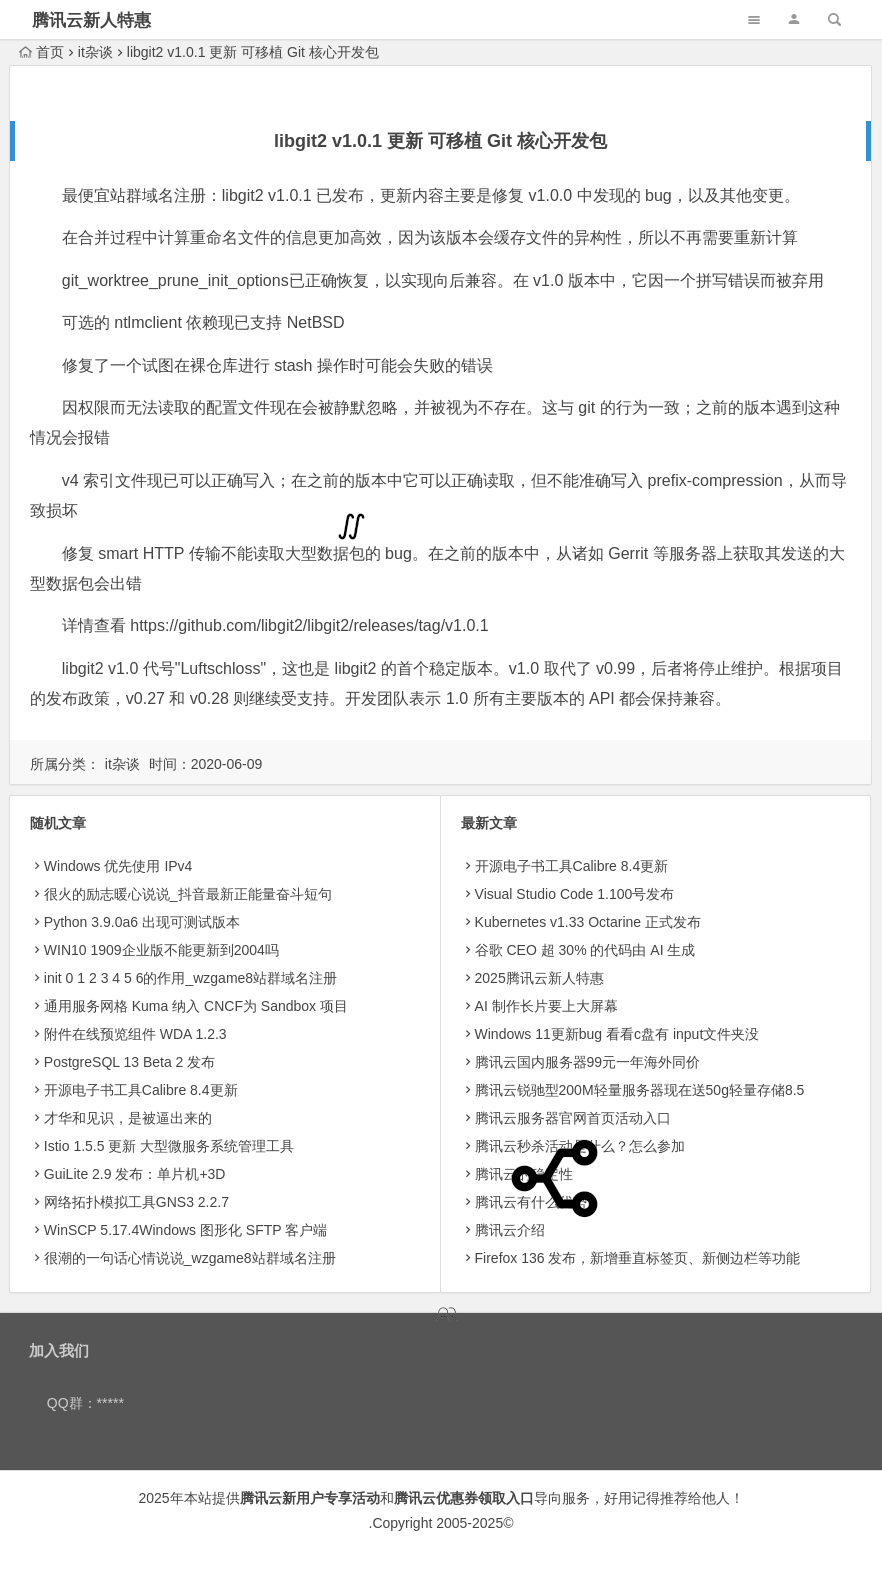 This screenshot has width=882, height=1576. Describe the element at coordinates (554, 1178) in the screenshot. I see `view your stackshare profile` at that location.